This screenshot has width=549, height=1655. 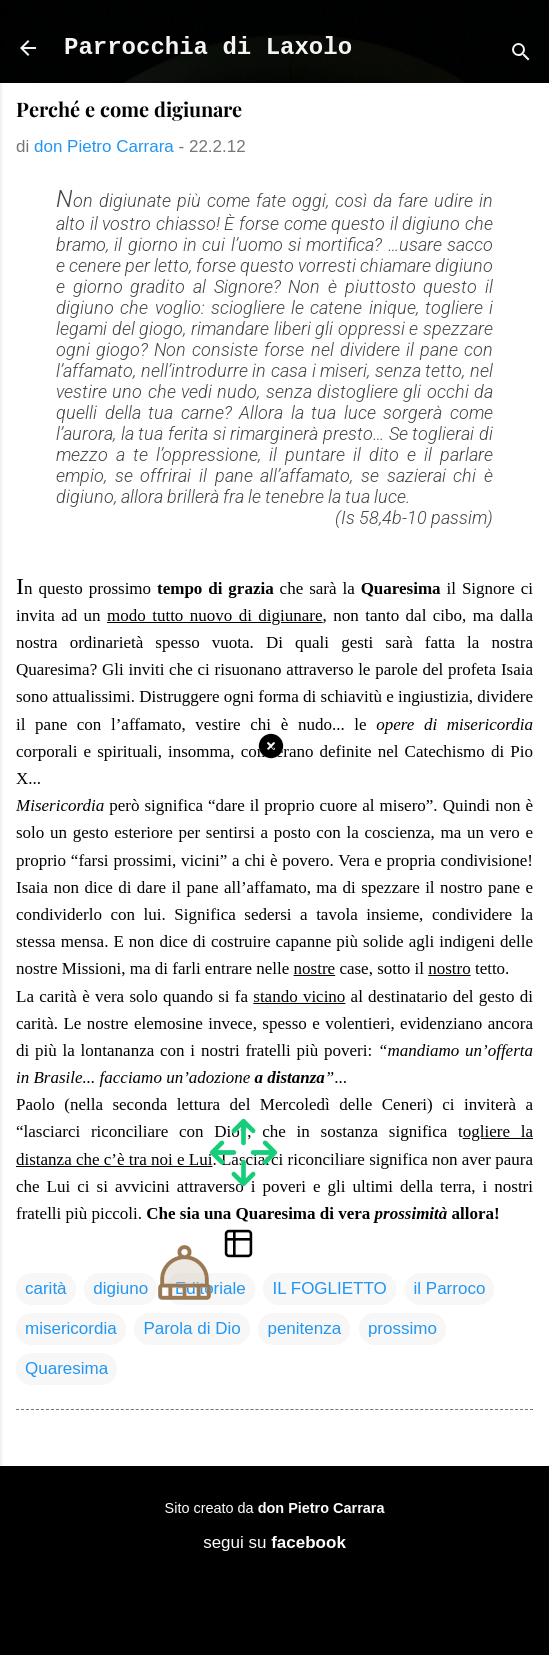 What do you see at coordinates (184, 1275) in the screenshot?
I see `select winter or cold weather accessories` at bounding box center [184, 1275].